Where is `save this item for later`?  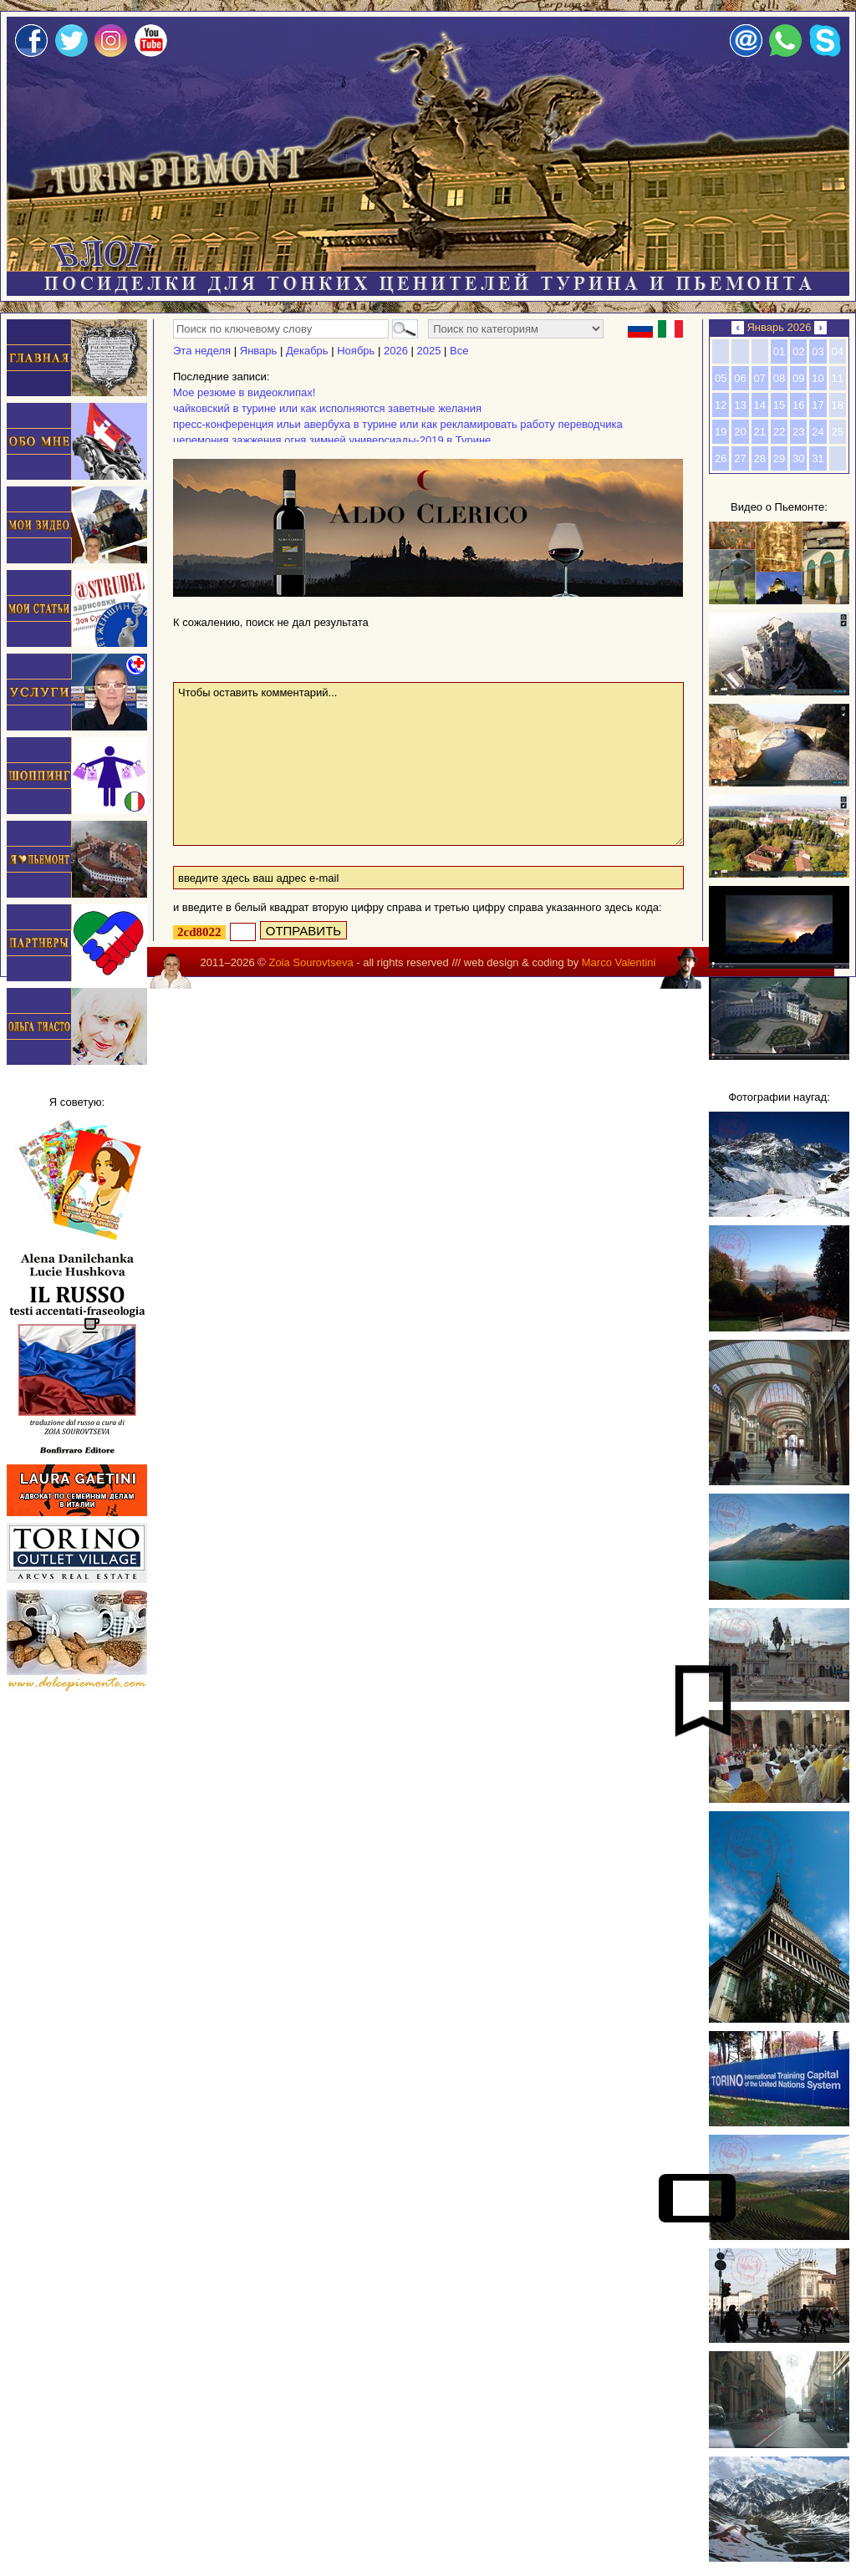
save this item for later is located at coordinates (703, 1701).